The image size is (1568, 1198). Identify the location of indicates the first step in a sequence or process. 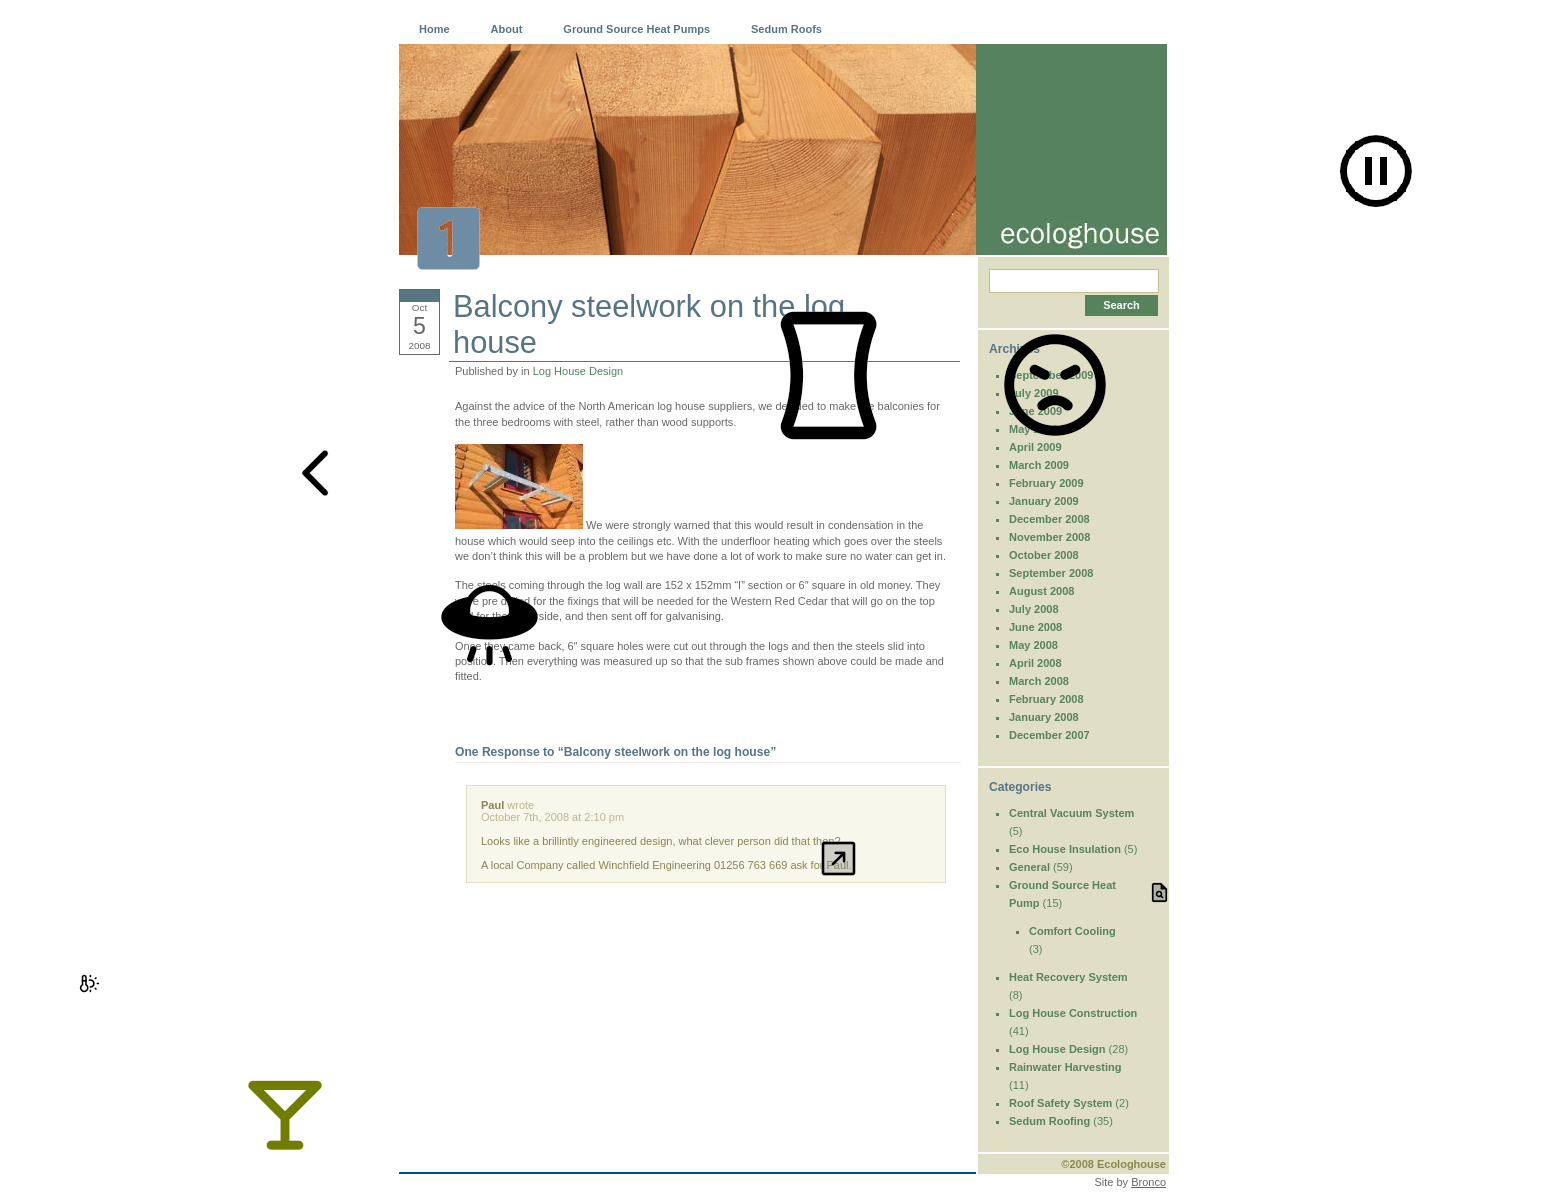
(448, 238).